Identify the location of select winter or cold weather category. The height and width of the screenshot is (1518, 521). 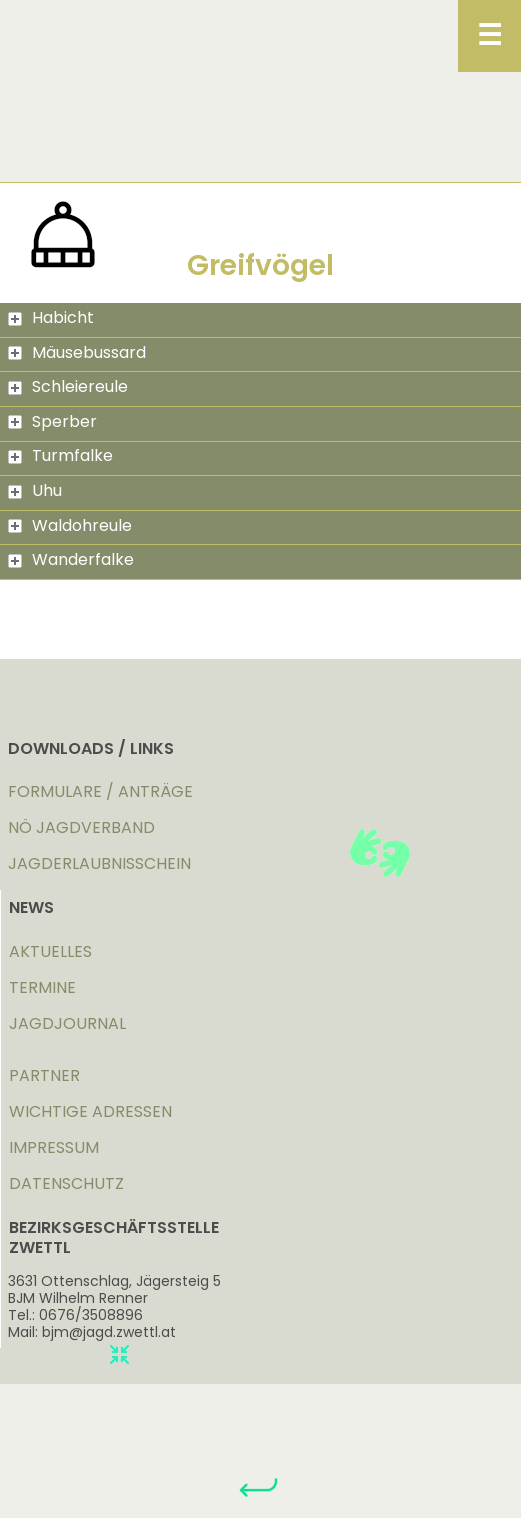
(63, 238).